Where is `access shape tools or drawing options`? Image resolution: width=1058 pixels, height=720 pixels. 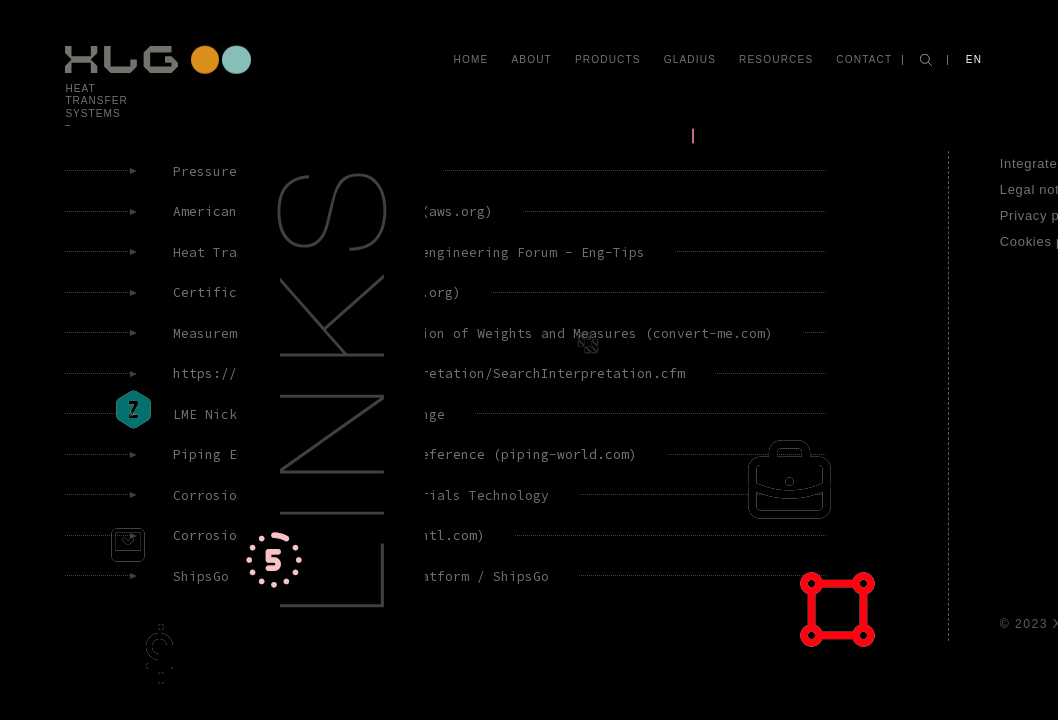 access shape tools or drawing options is located at coordinates (837, 609).